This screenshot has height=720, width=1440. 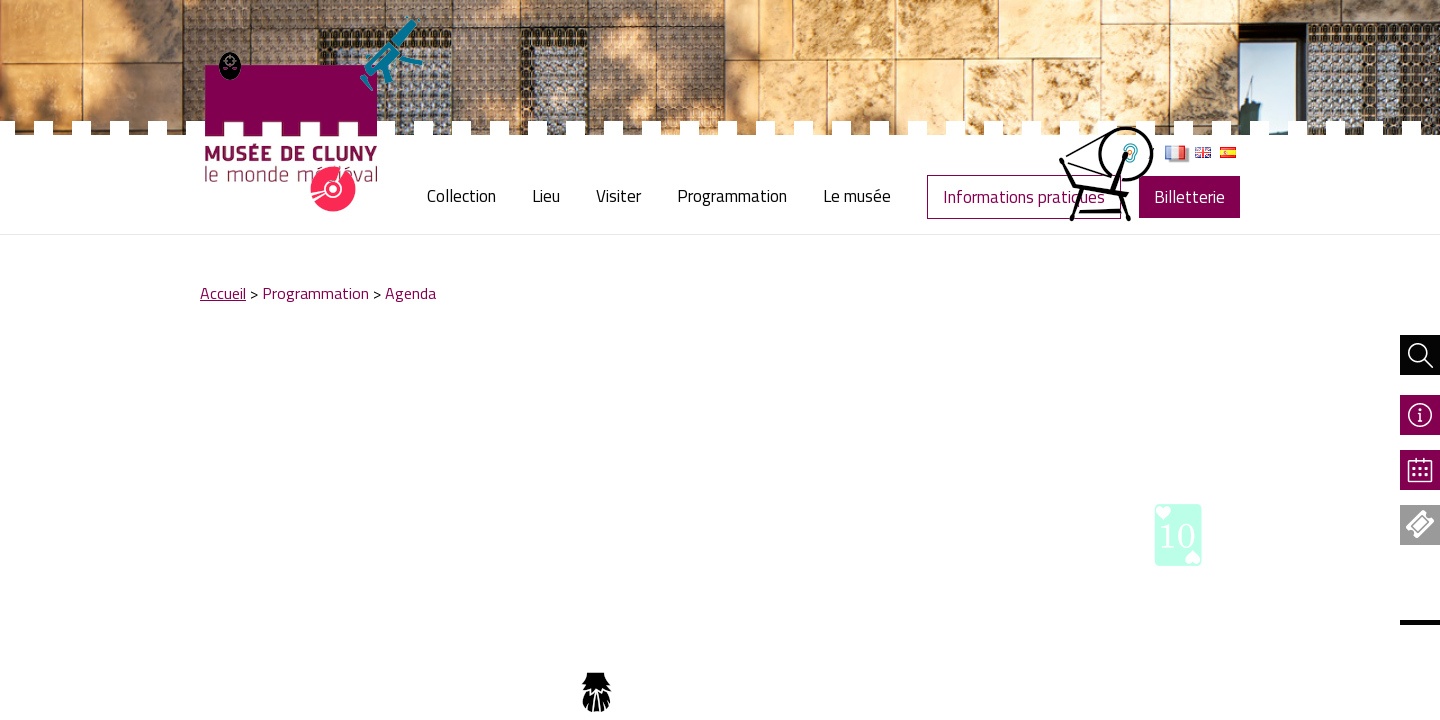 What do you see at coordinates (333, 189) in the screenshot?
I see `access music or audio files` at bounding box center [333, 189].